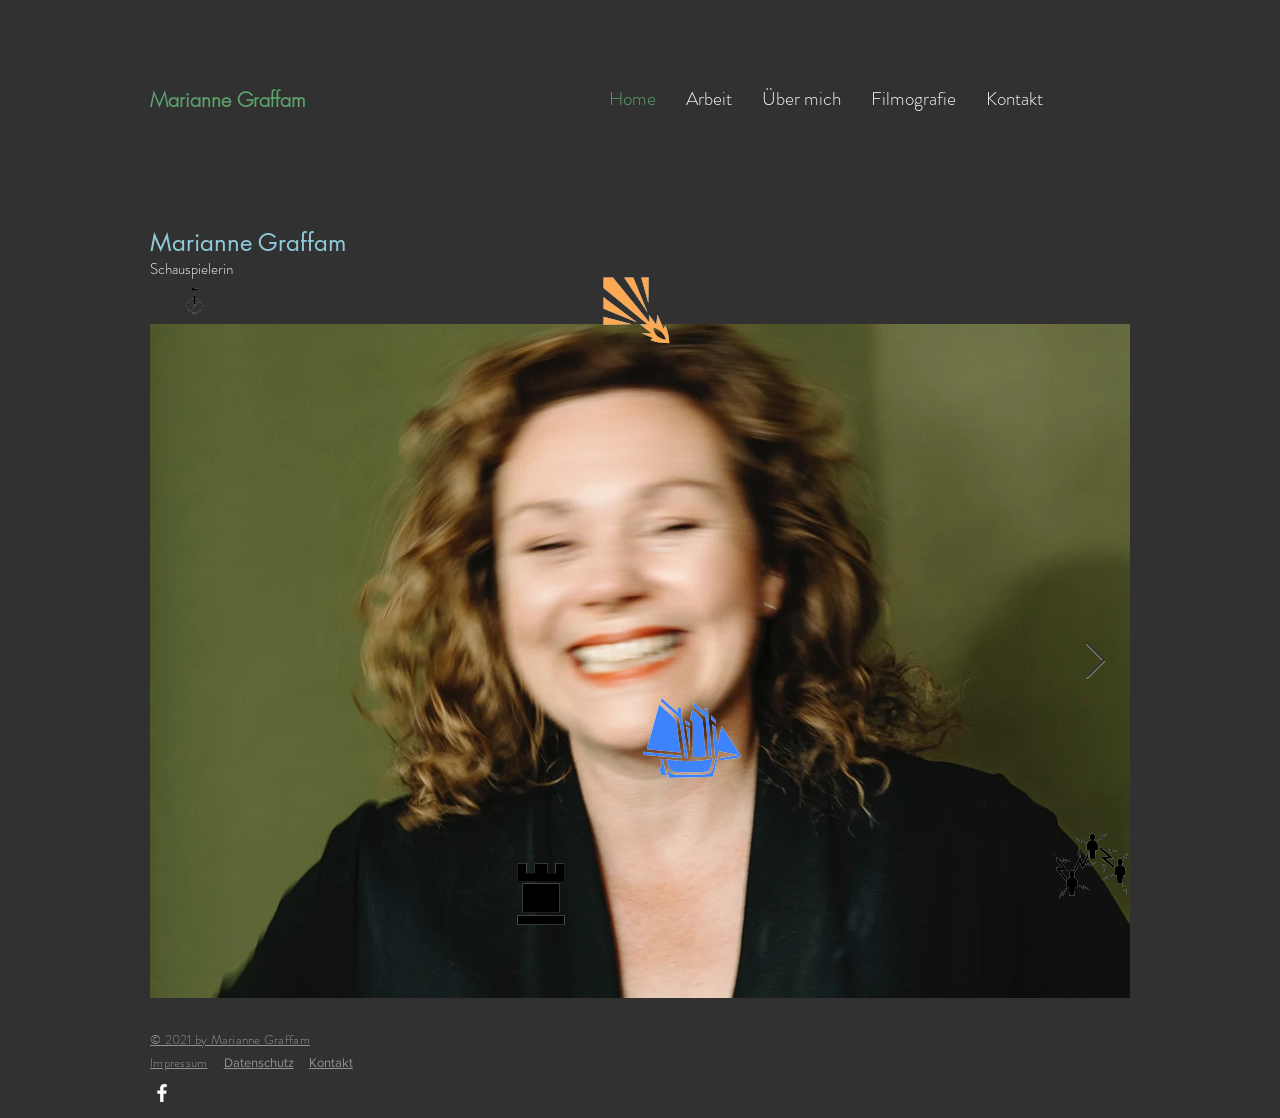  What do you see at coordinates (541, 889) in the screenshot?
I see `play chess or access chess game` at bounding box center [541, 889].